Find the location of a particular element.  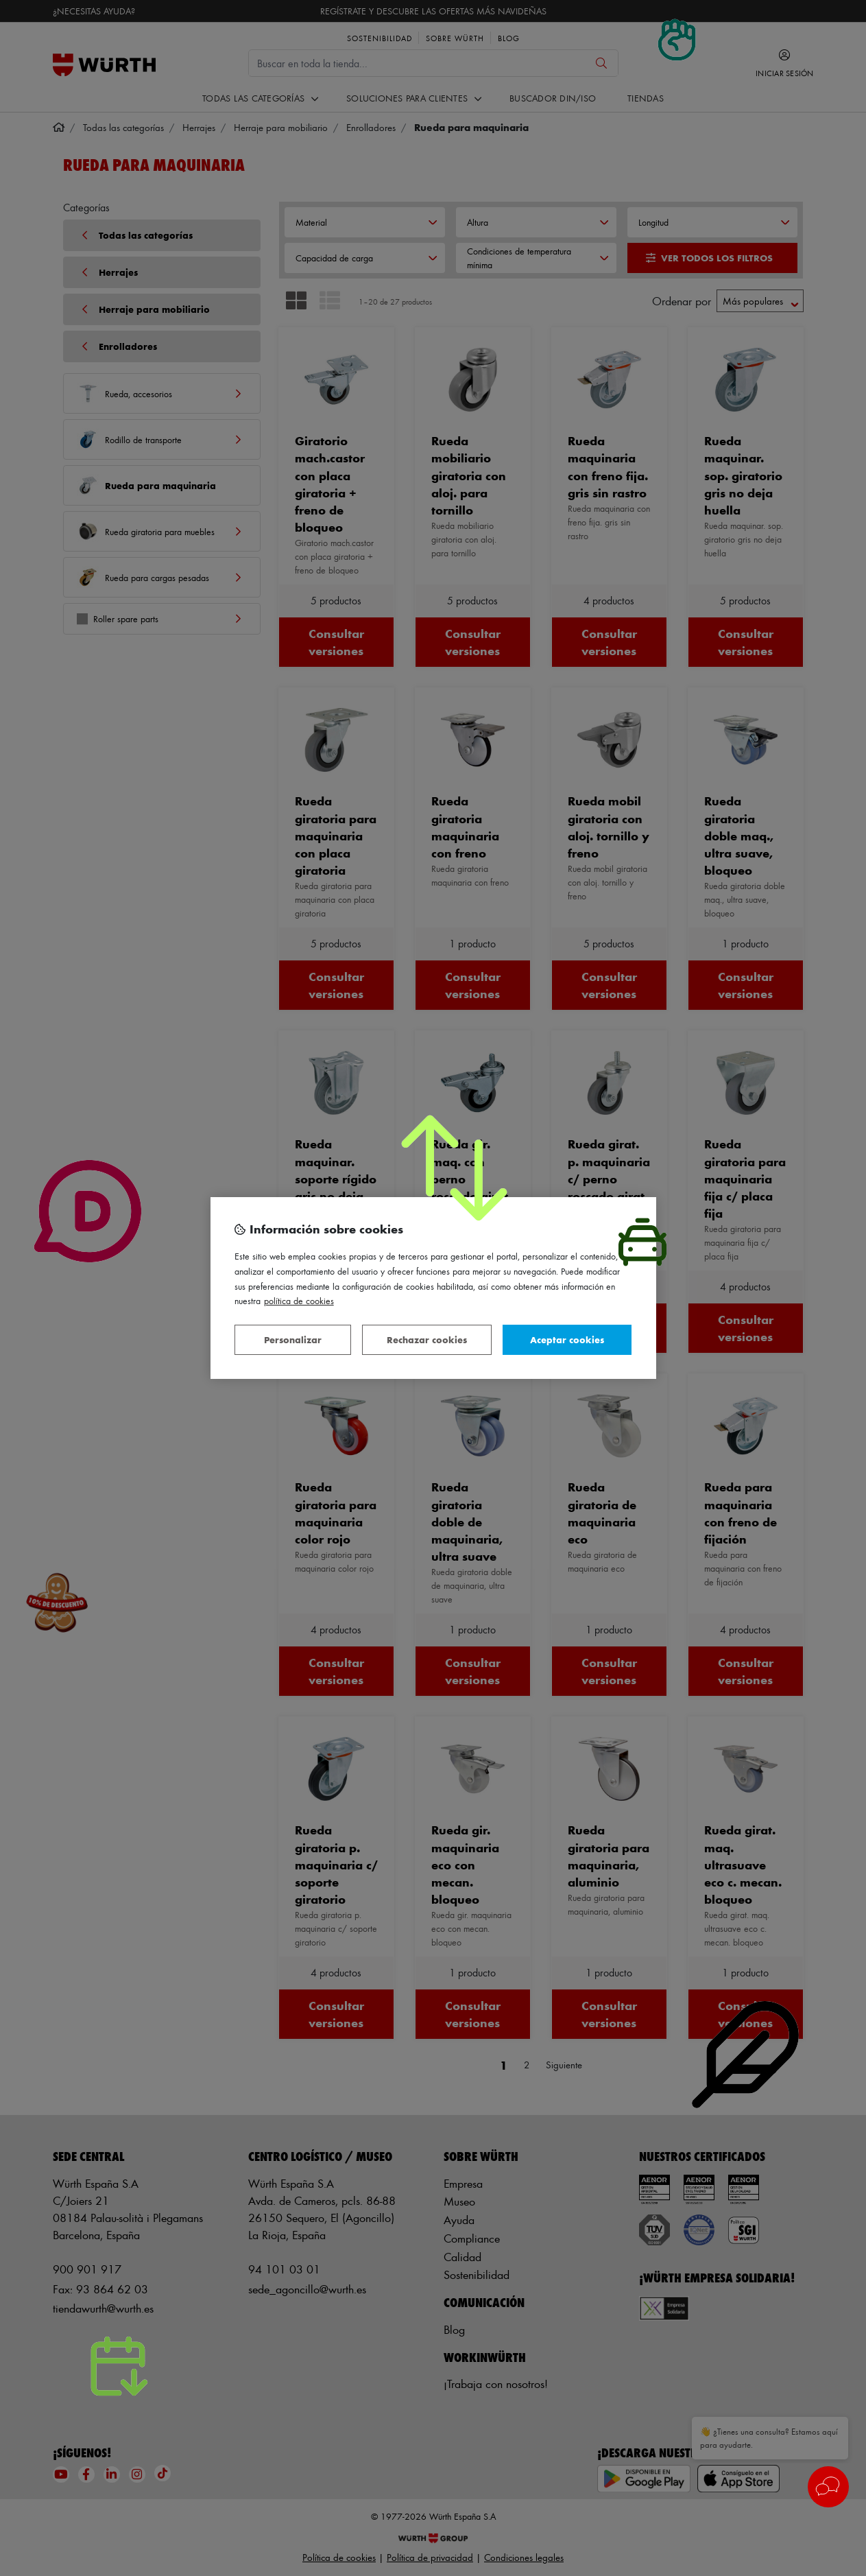

sort items in ascending or descending order is located at coordinates (454, 1168).